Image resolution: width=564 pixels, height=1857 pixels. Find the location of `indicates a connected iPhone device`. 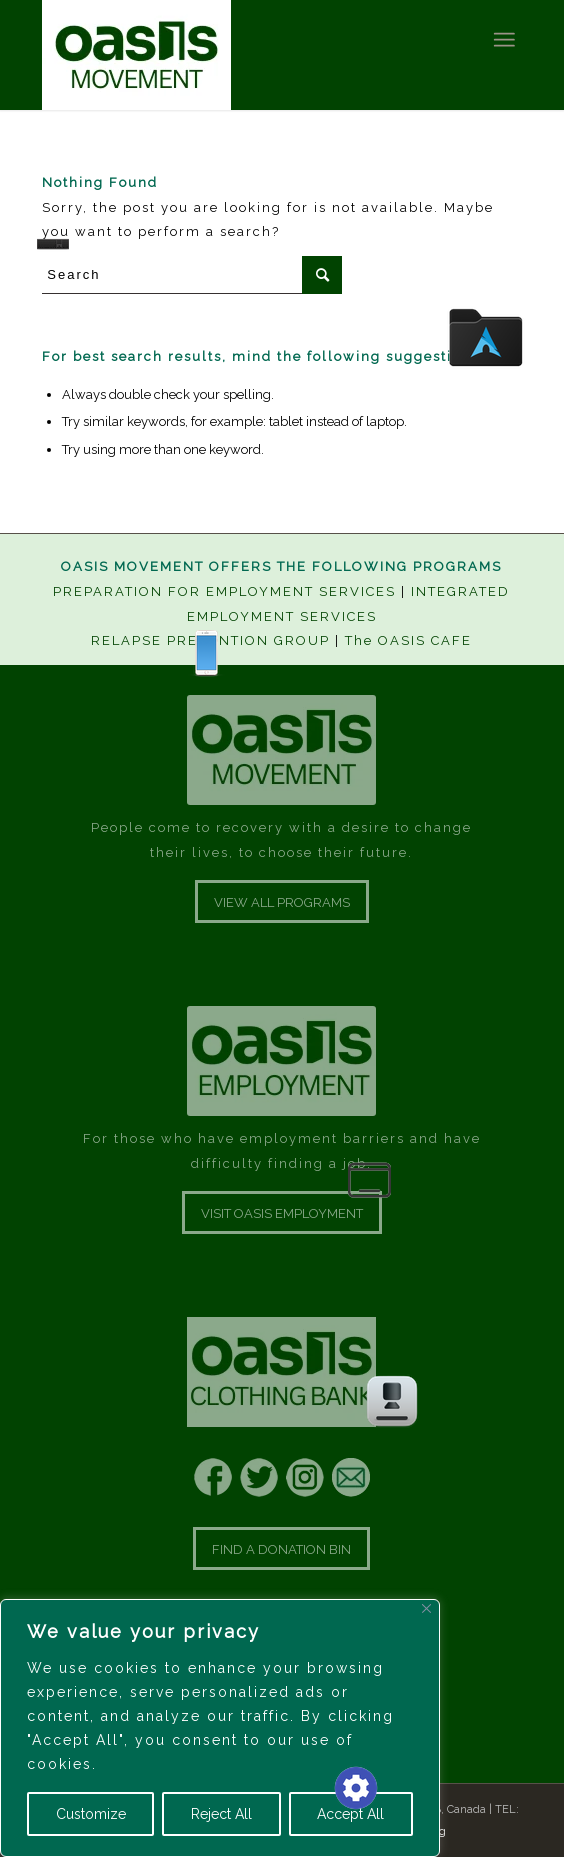

indicates a connected iPhone device is located at coordinates (206, 653).